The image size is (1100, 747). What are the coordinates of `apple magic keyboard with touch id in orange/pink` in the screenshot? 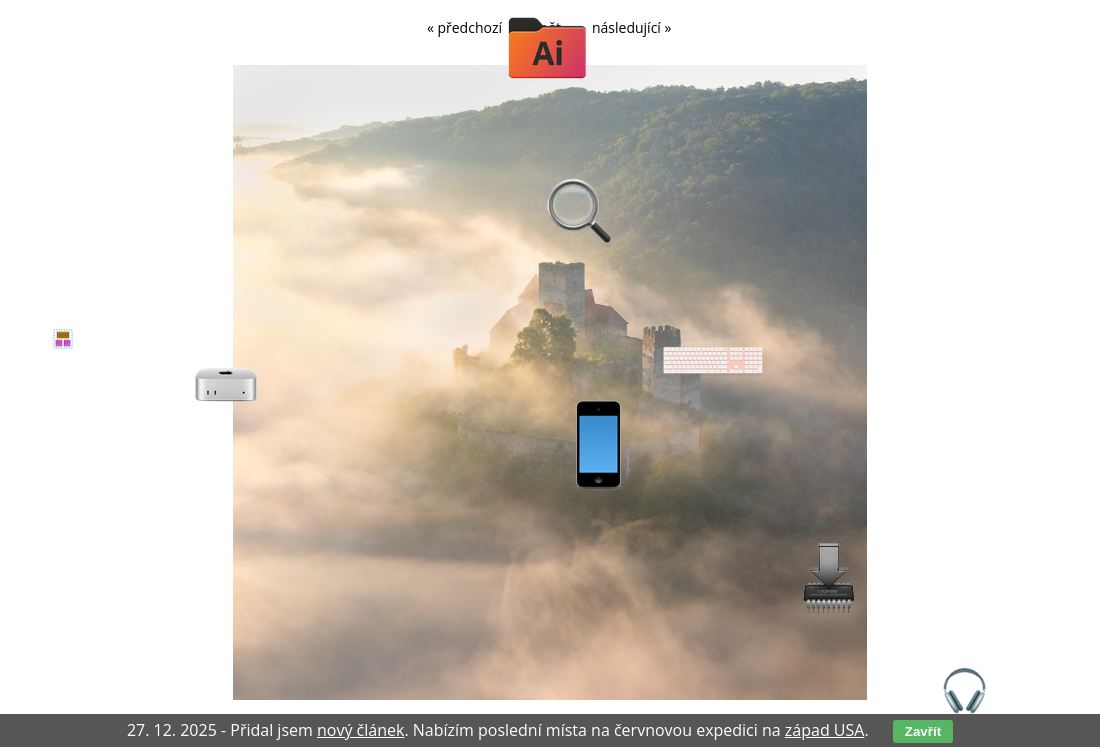 It's located at (713, 360).